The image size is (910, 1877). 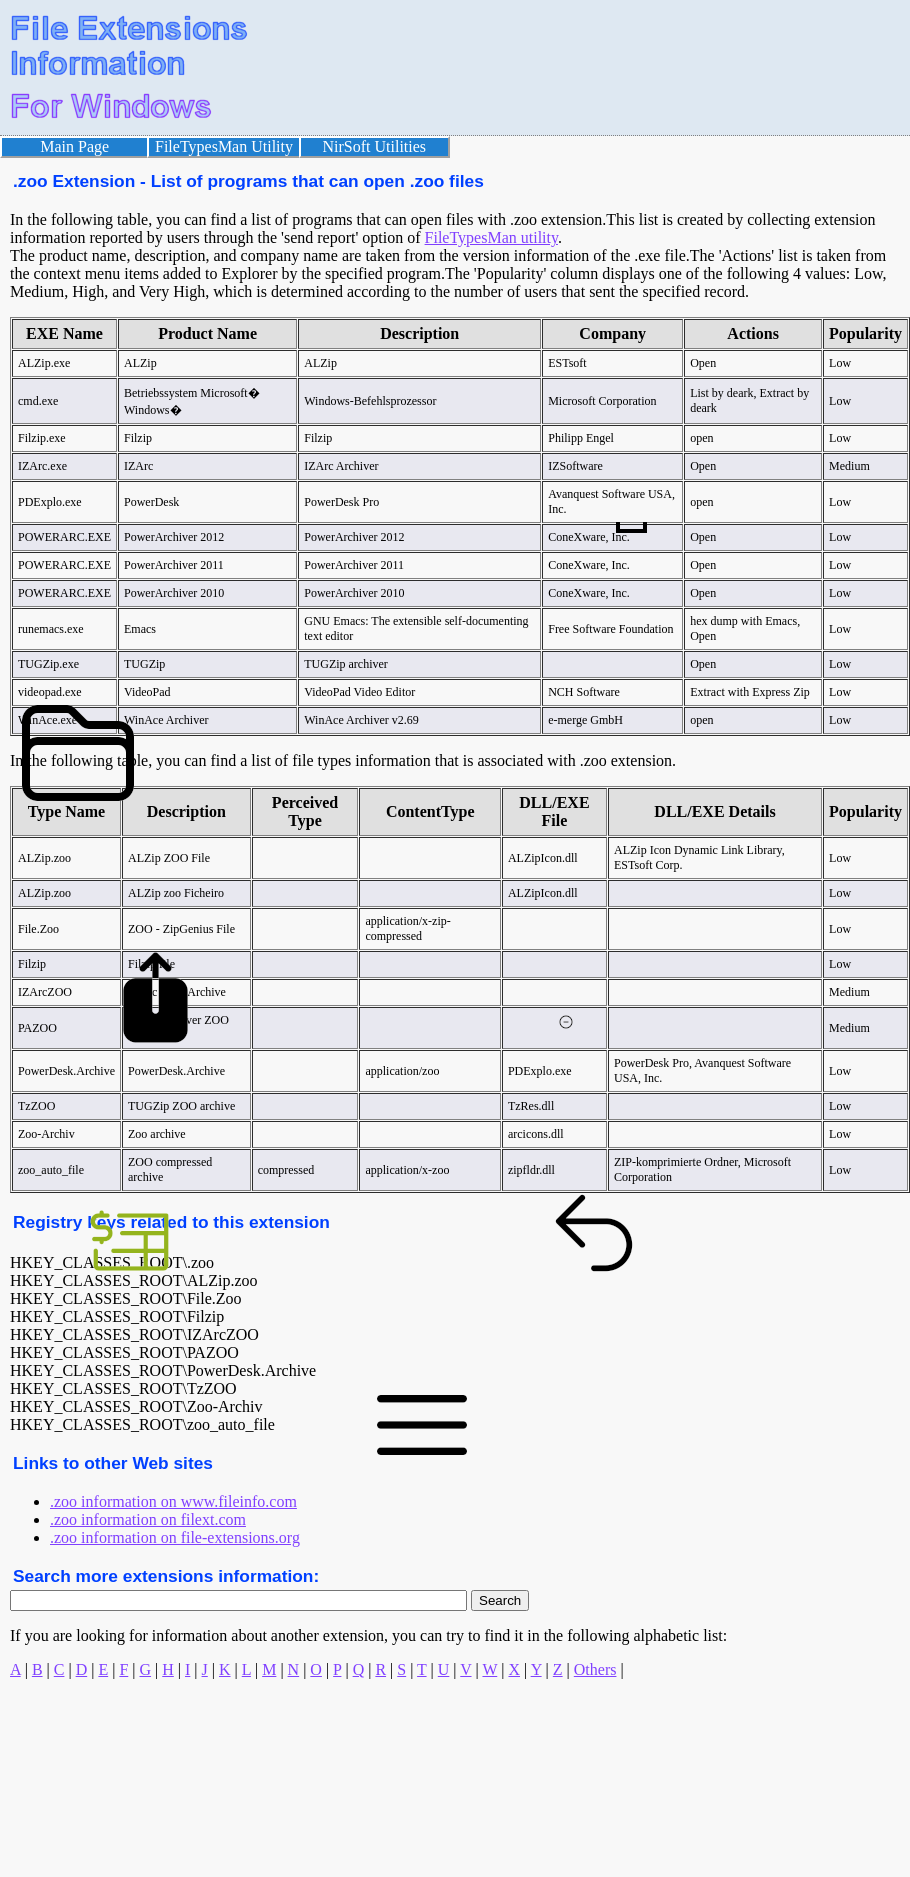 I want to click on remove an item from a list or cart, so click(x=566, y=1022).